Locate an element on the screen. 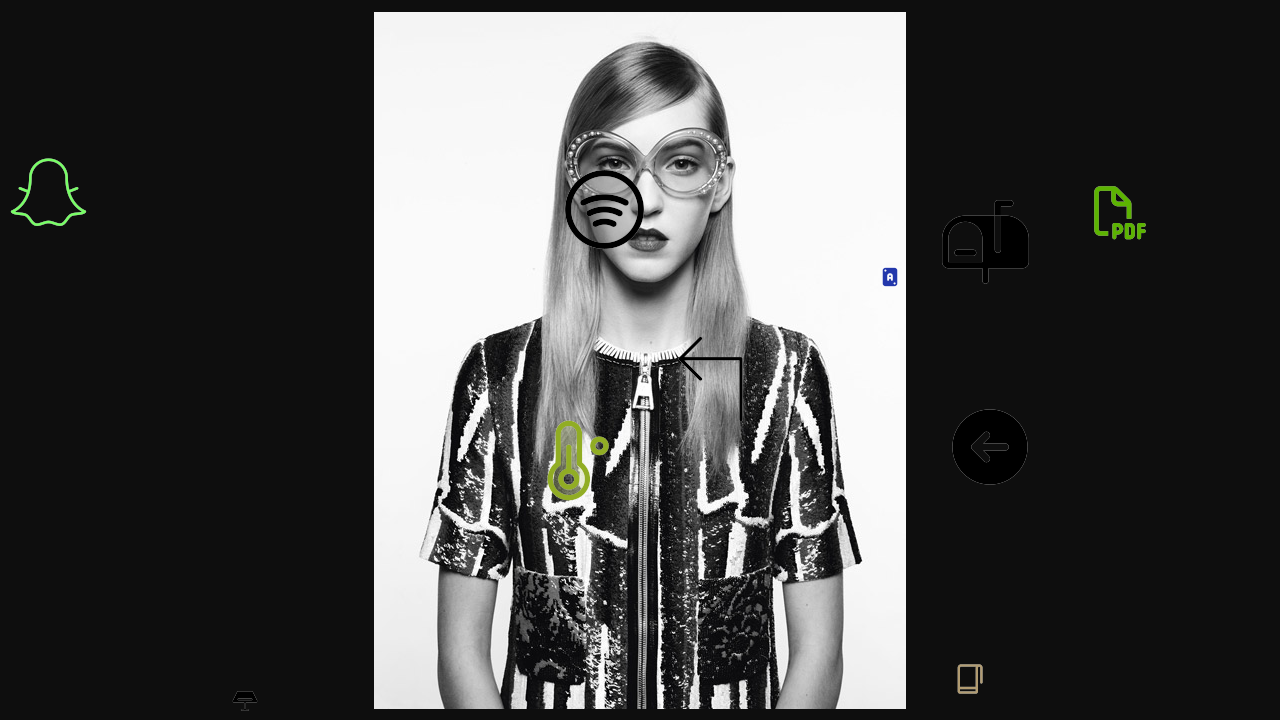 The width and height of the screenshot is (1280, 720). view current temperature is located at coordinates (571, 460).